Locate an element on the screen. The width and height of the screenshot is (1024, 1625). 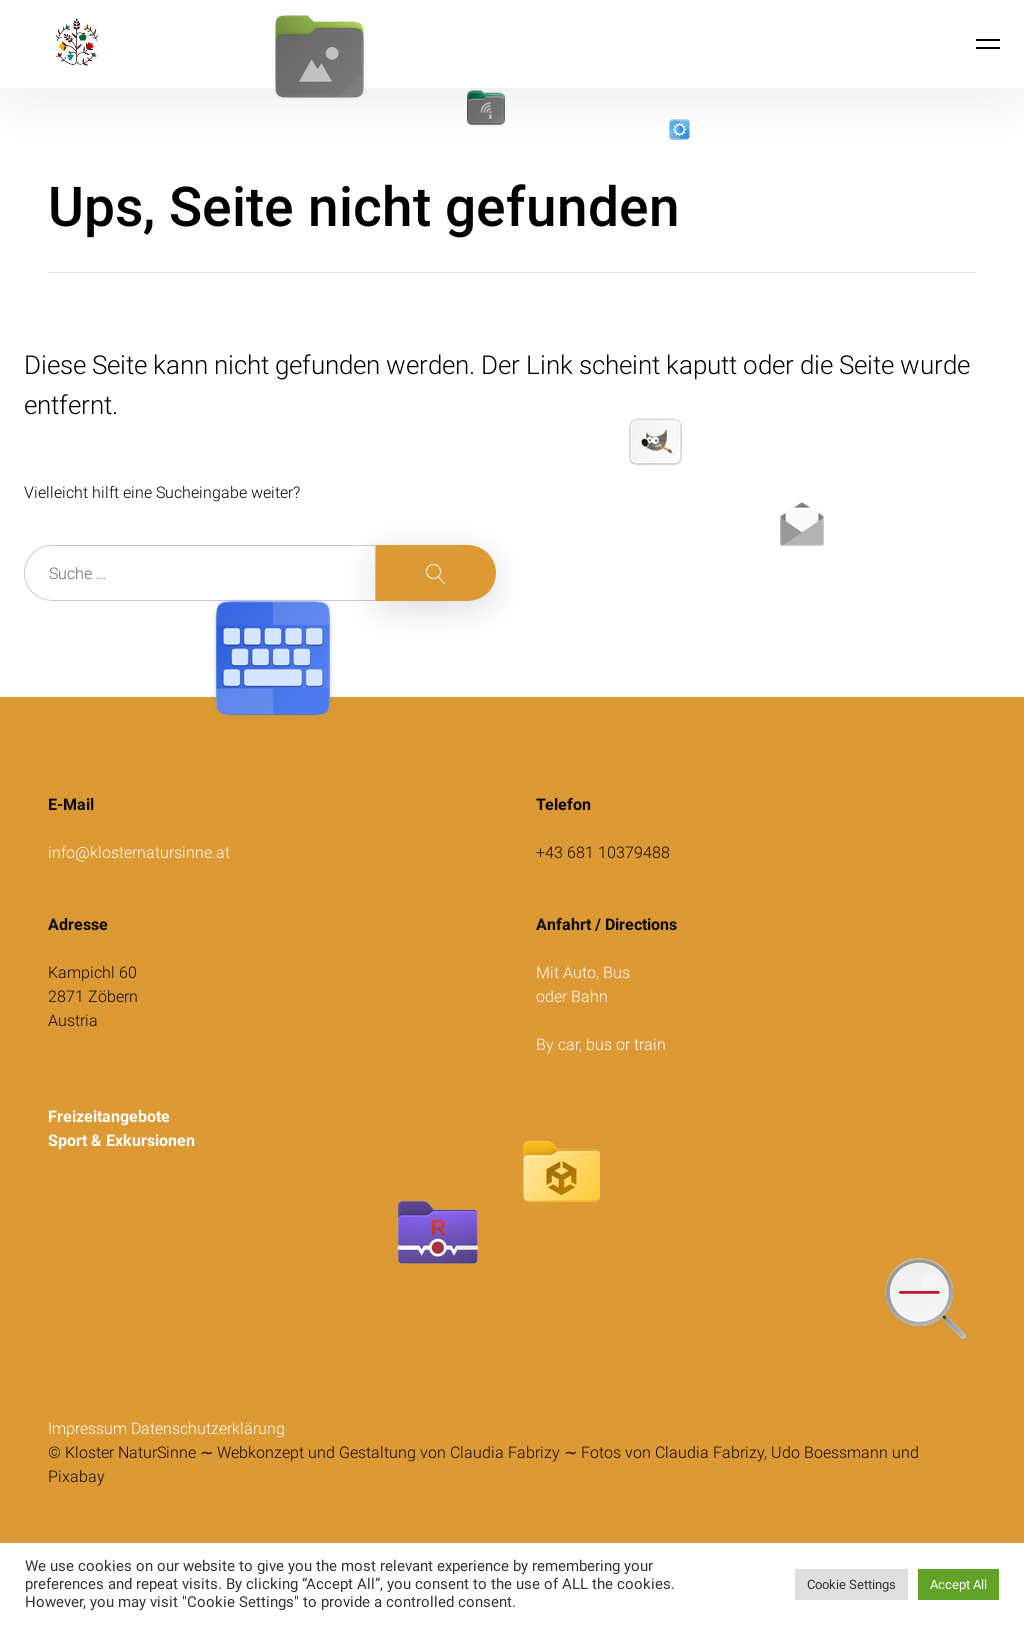
indicates new mail or email notification is located at coordinates (802, 524).